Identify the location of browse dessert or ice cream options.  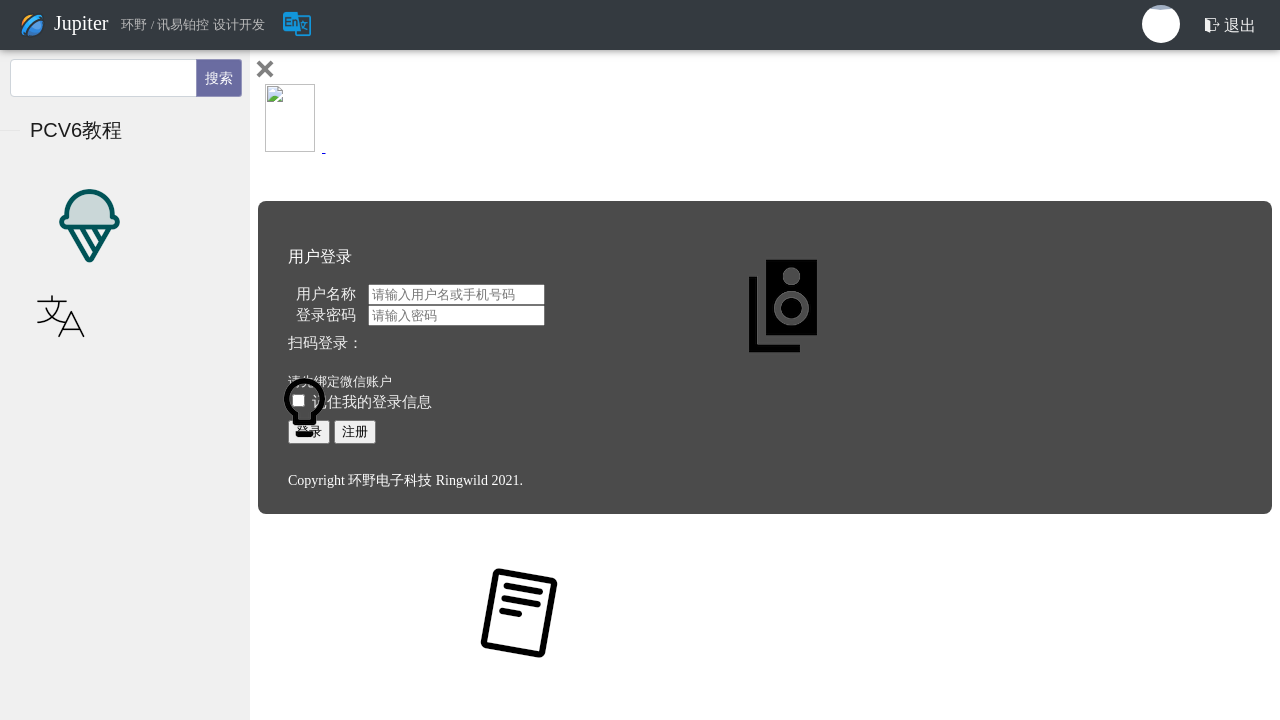
(89, 224).